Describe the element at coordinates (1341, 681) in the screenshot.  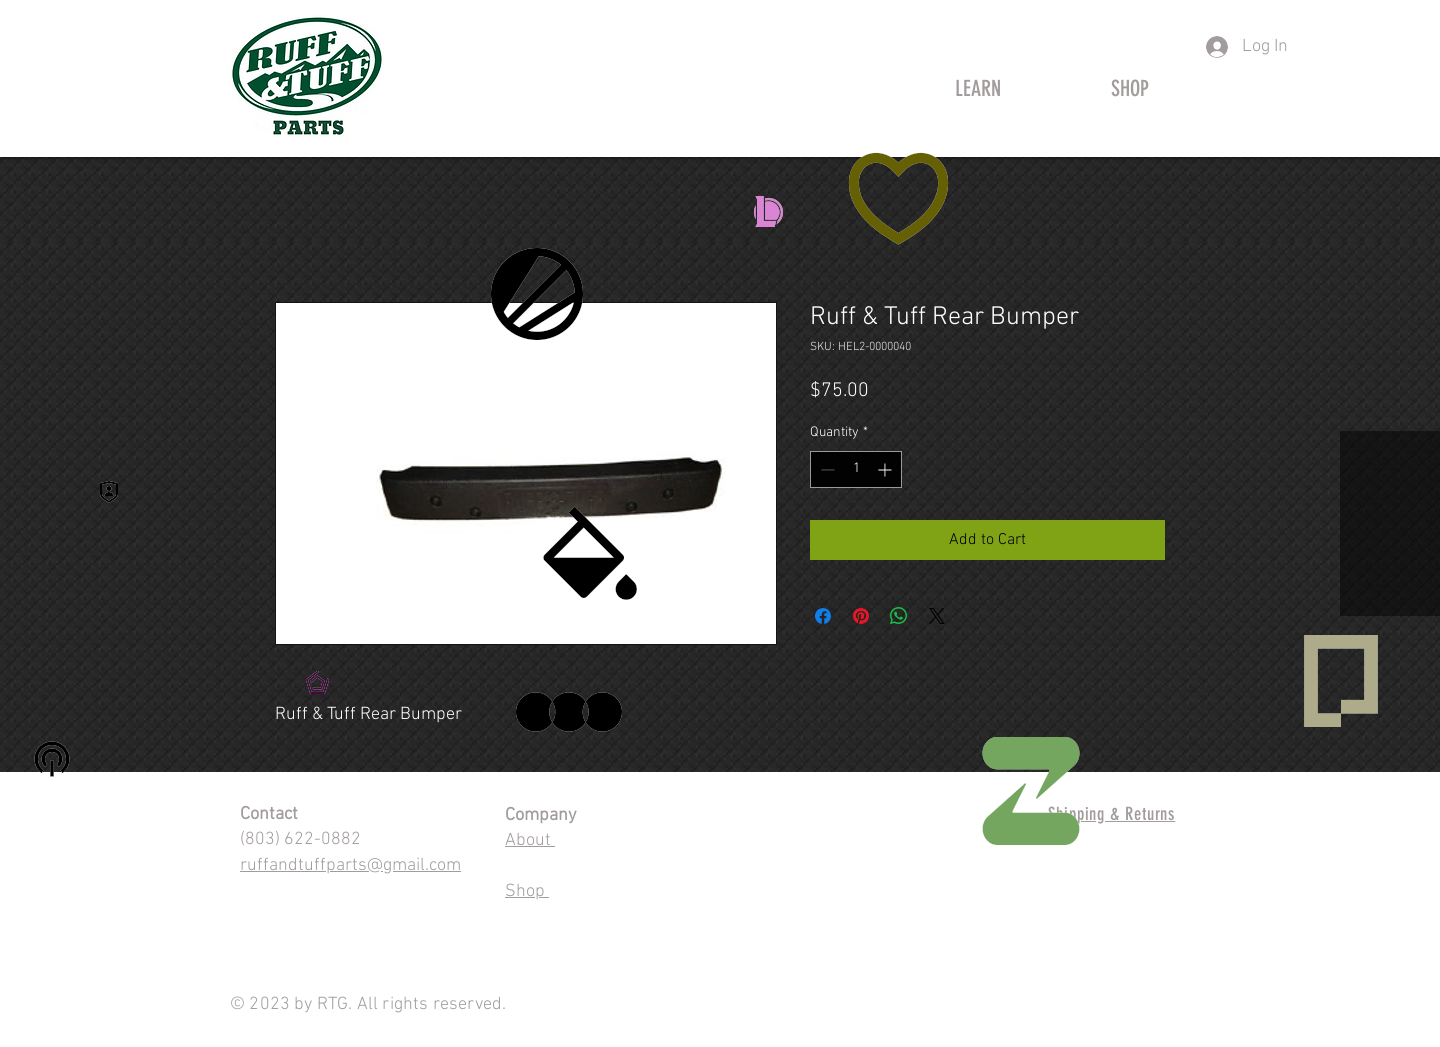
I see `pagekit CMS logo` at that location.